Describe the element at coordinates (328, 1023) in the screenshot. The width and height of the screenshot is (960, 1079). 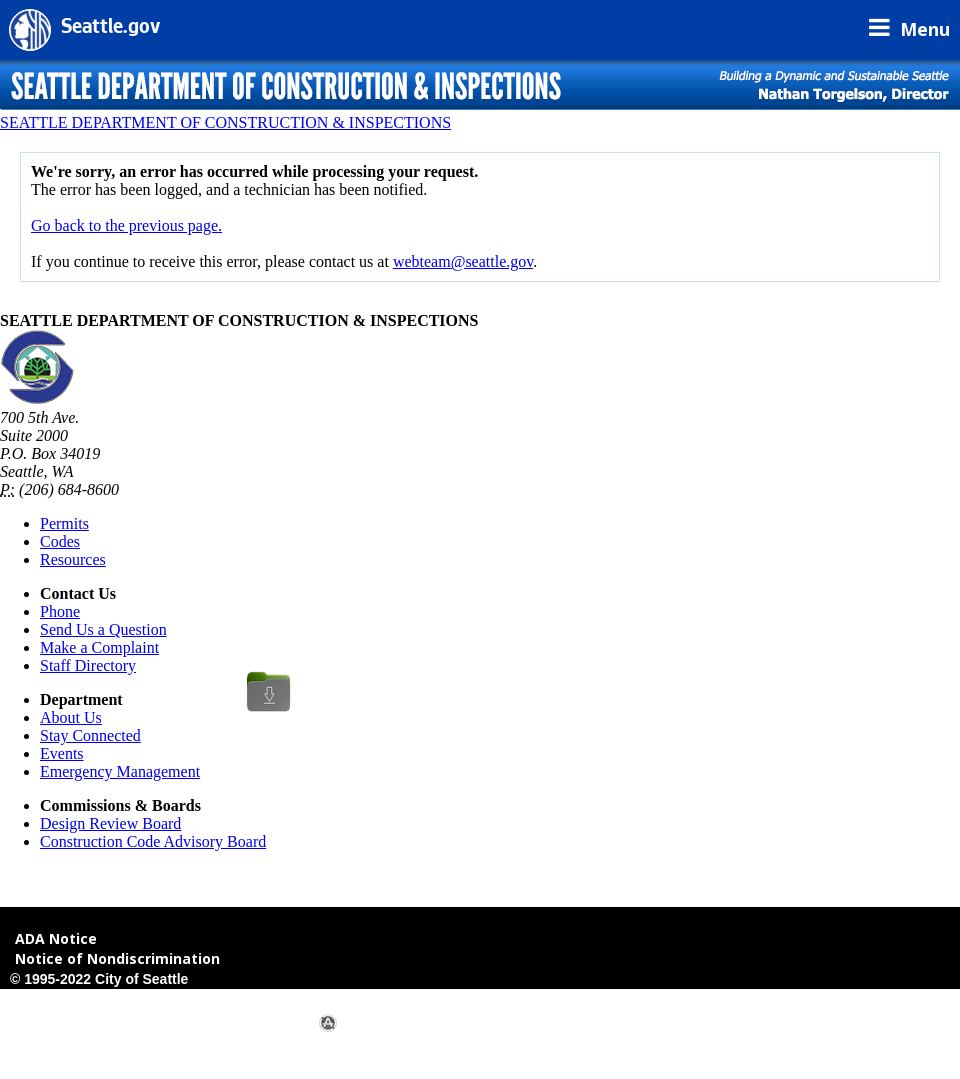
I see `open the software update application` at that location.